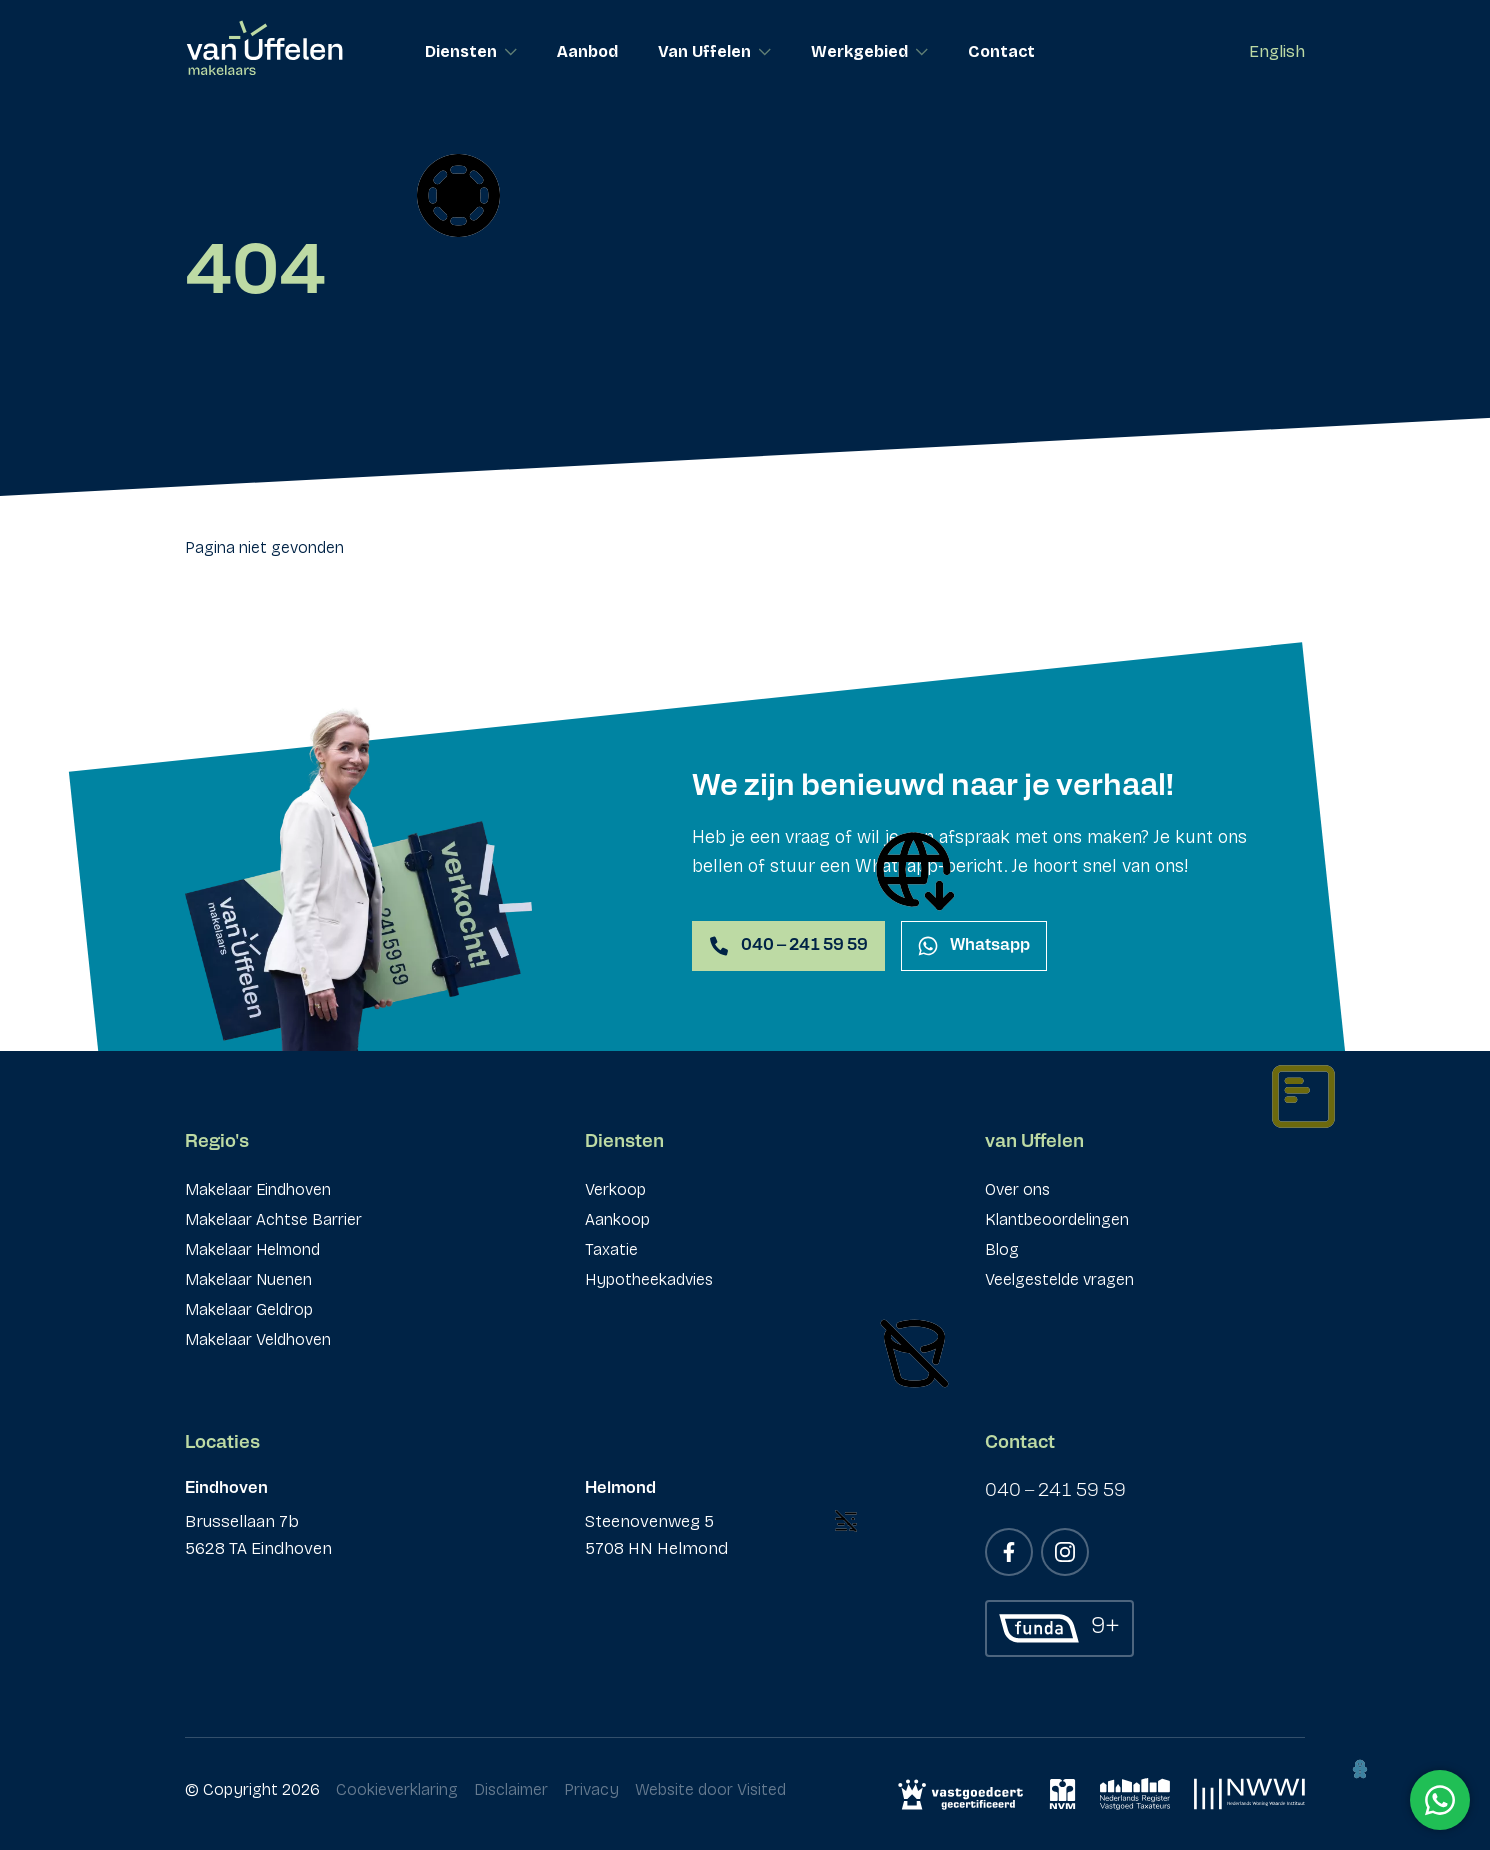 The height and width of the screenshot is (1850, 1490). I want to click on align content to top-left of container, so click(1303, 1096).